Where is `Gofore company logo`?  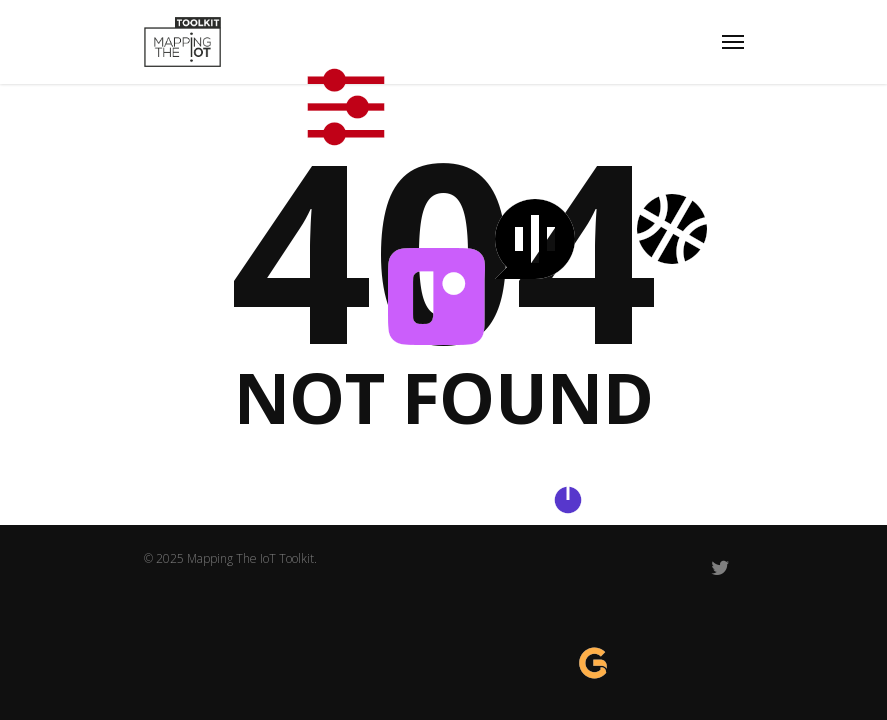 Gofore company logo is located at coordinates (593, 663).